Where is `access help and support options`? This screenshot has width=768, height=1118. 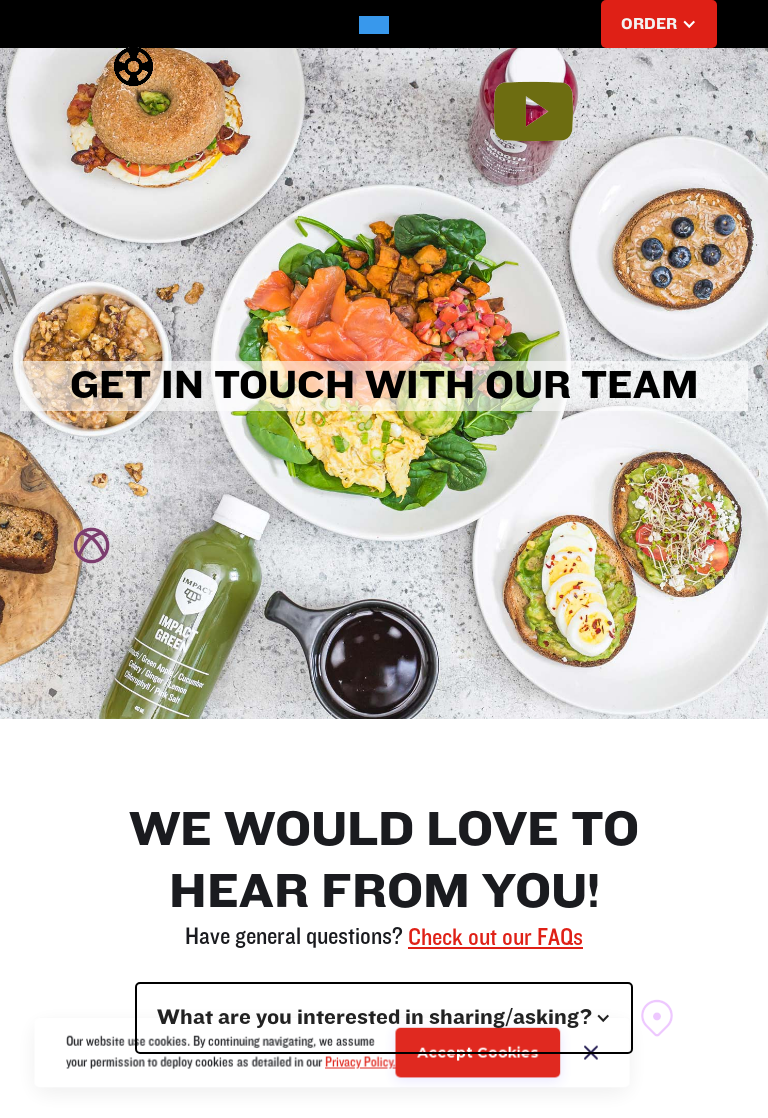 access help and support options is located at coordinates (133, 66).